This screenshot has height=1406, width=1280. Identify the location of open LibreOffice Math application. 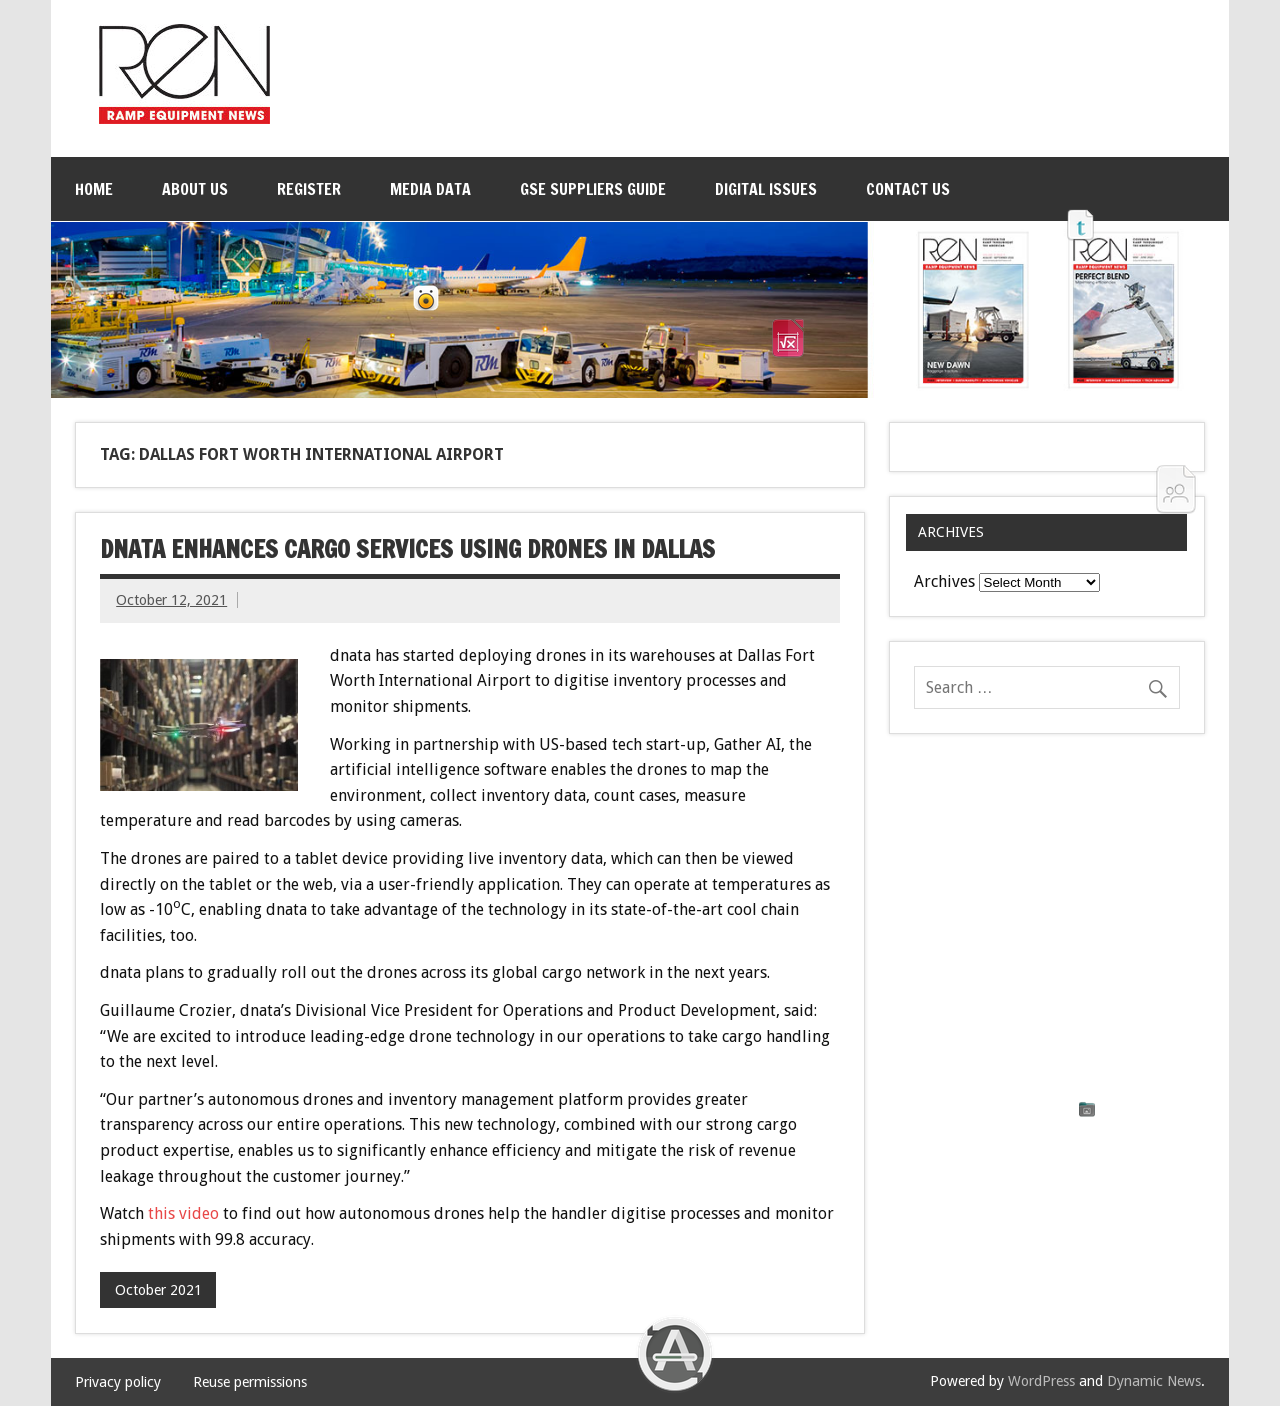
(788, 338).